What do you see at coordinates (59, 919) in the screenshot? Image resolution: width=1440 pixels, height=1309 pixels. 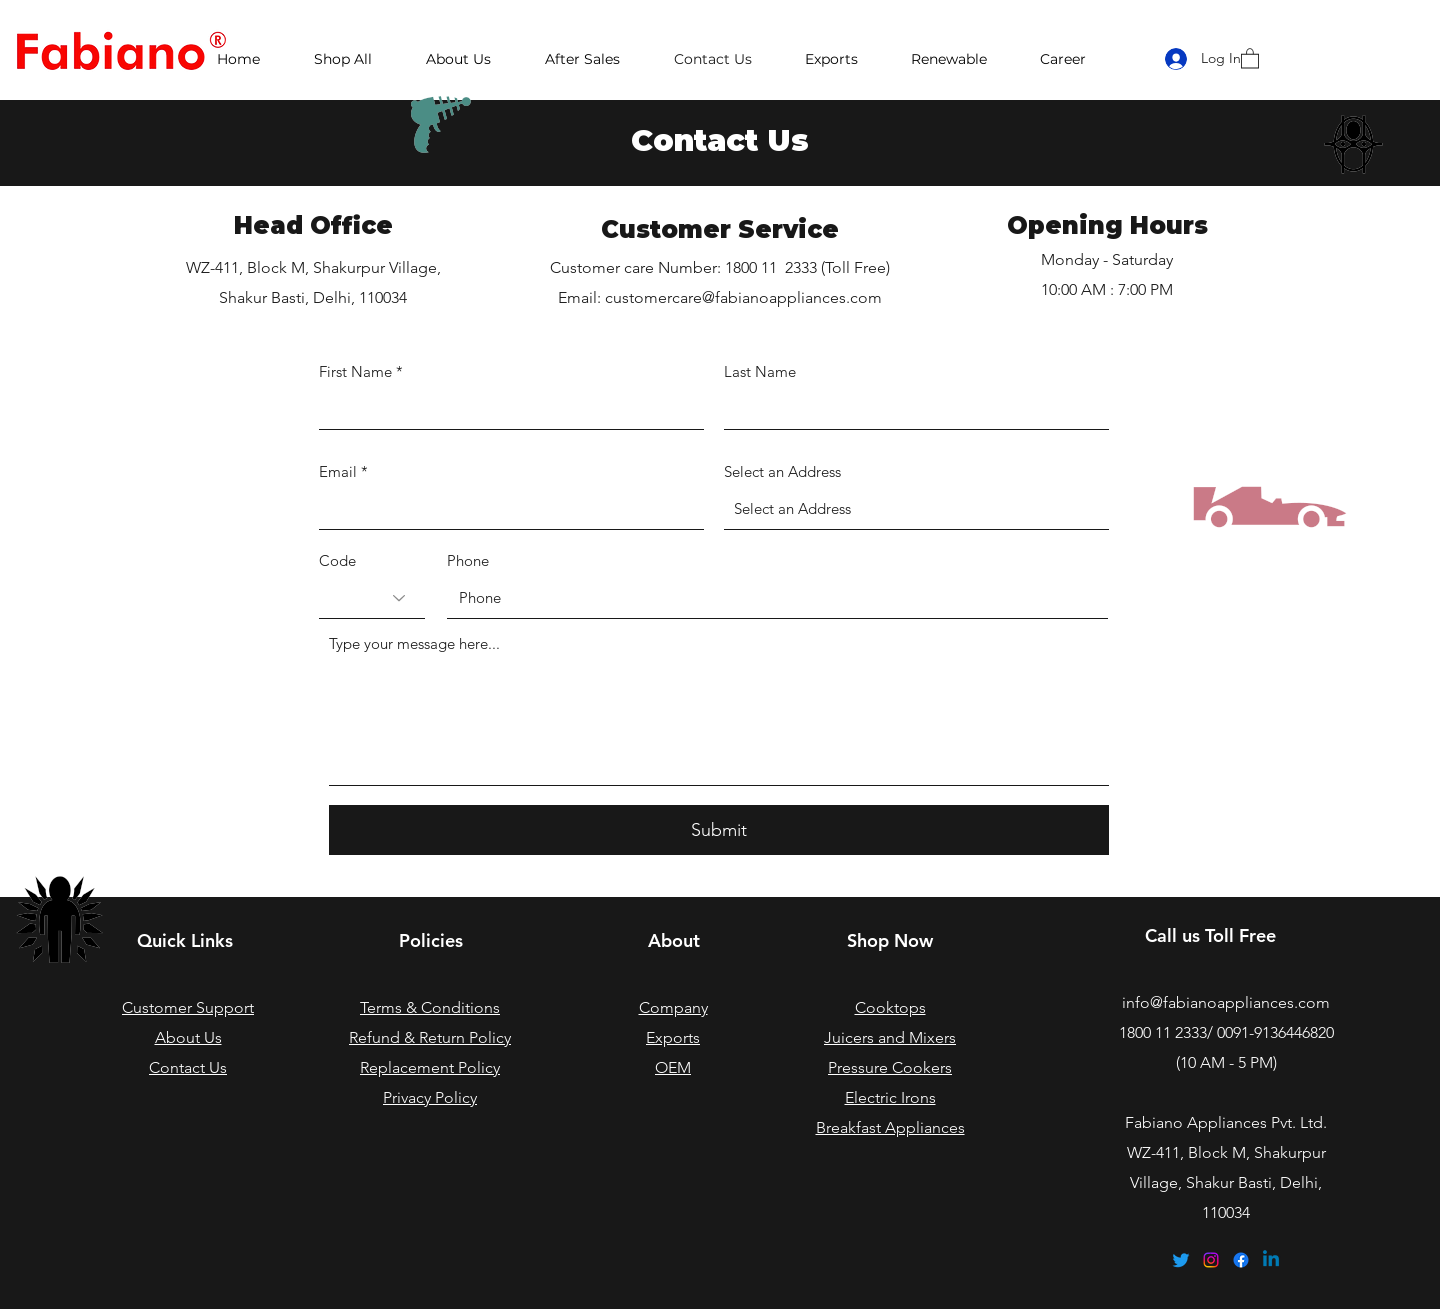 I see `activate frost aura ability` at bounding box center [59, 919].